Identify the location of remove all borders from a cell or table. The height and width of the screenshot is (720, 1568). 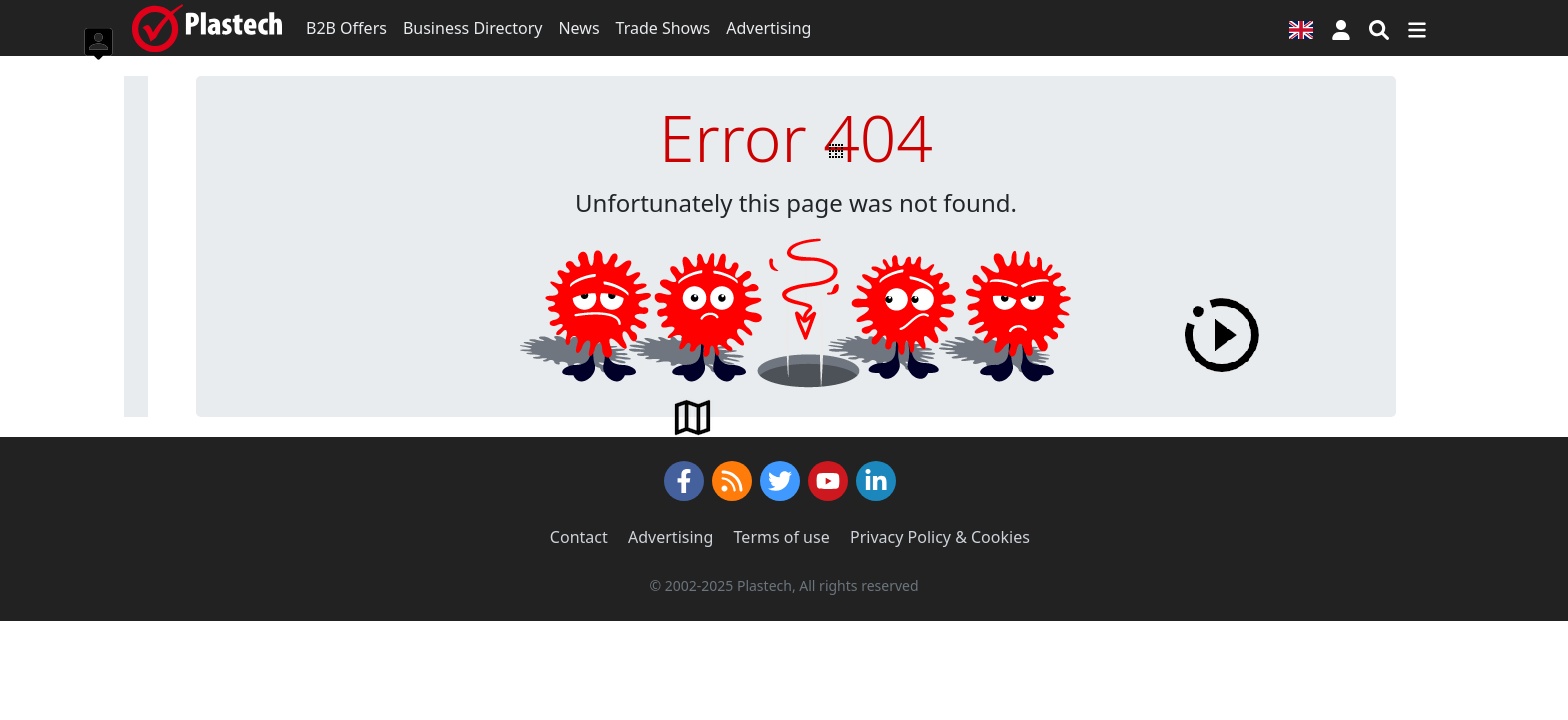
(836, 151).